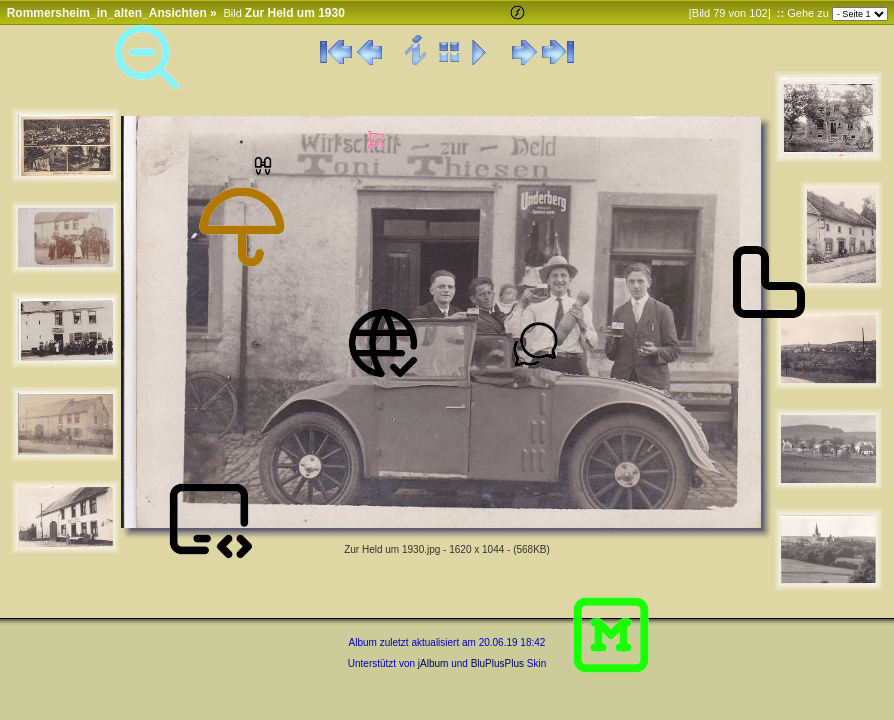  What do you see at coordinates (535, 344) in the screenshot?
I see `open messaging or chat` at bounding box center [535, 344].